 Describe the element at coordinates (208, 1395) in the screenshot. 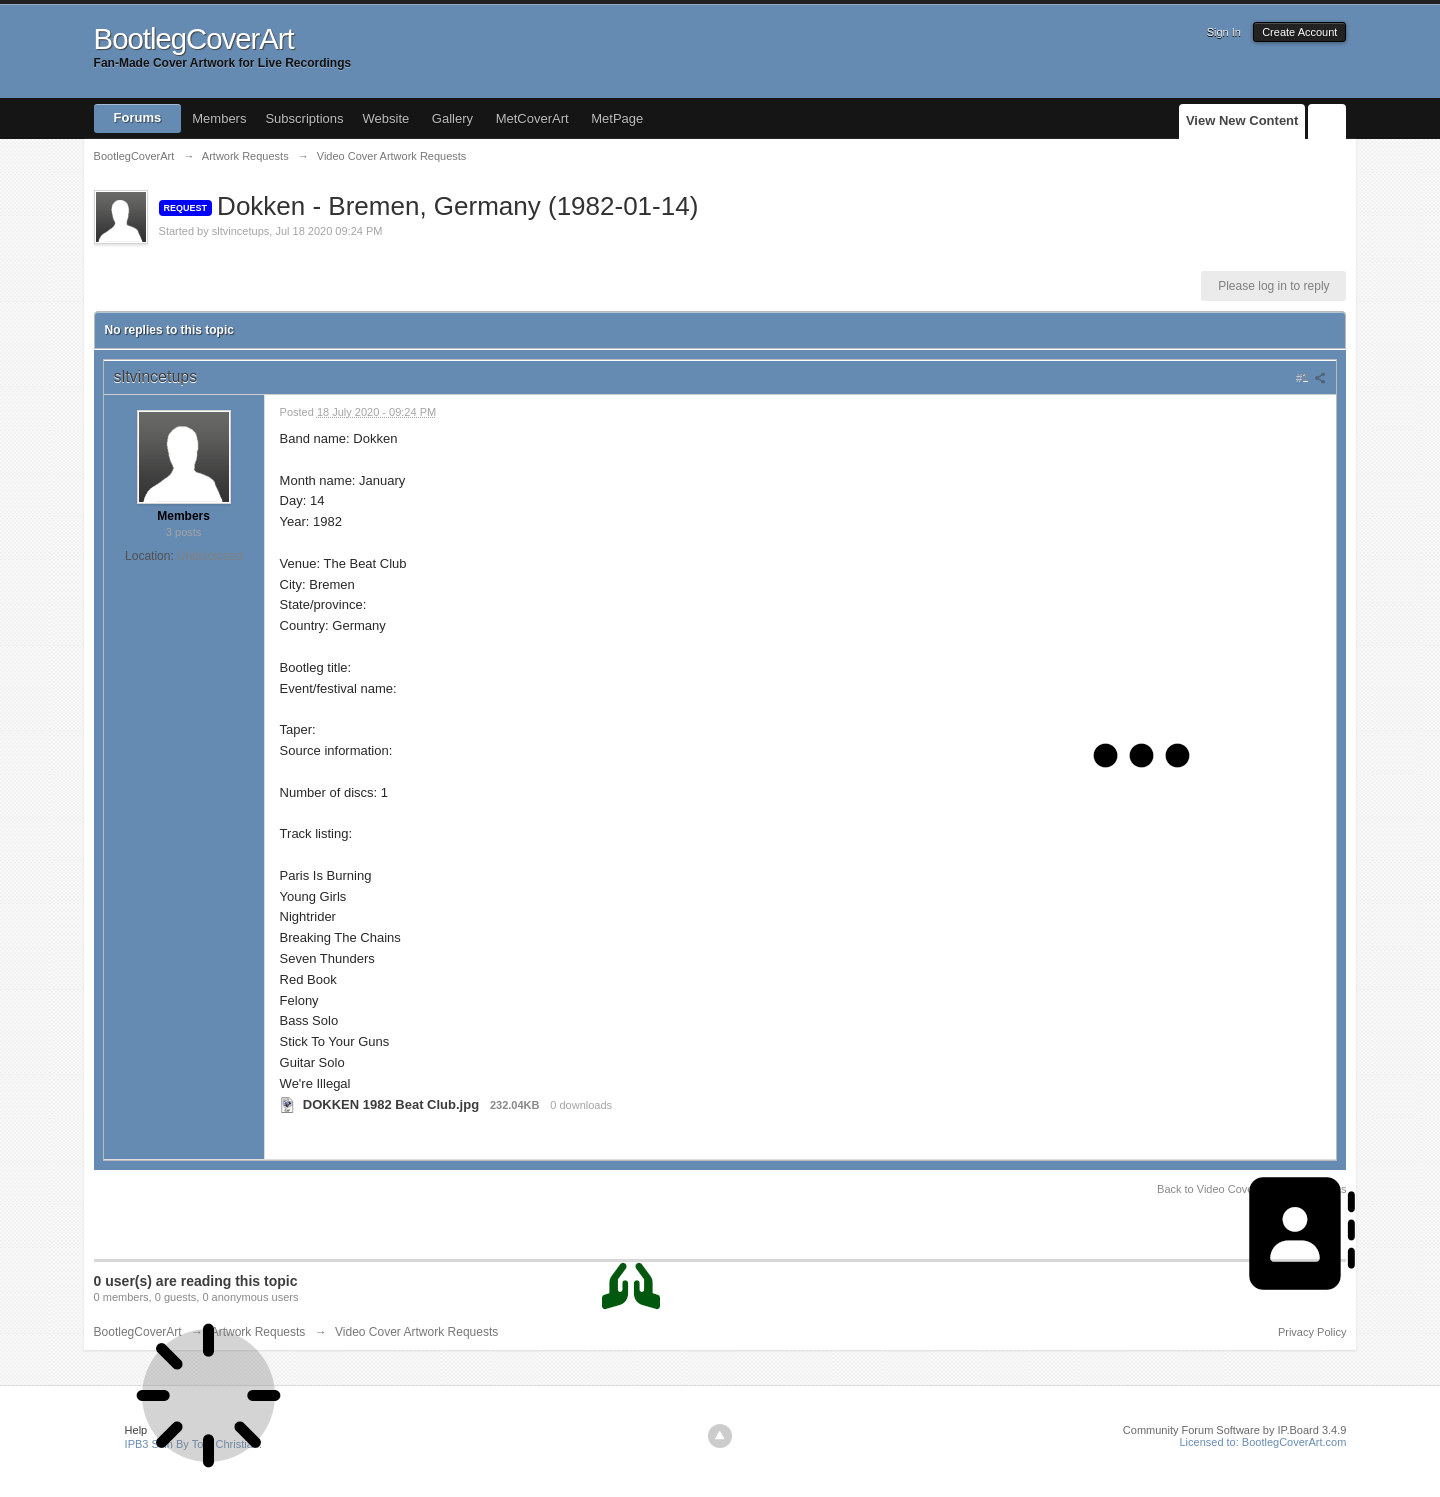

I see `indicates content is loading` at that location.